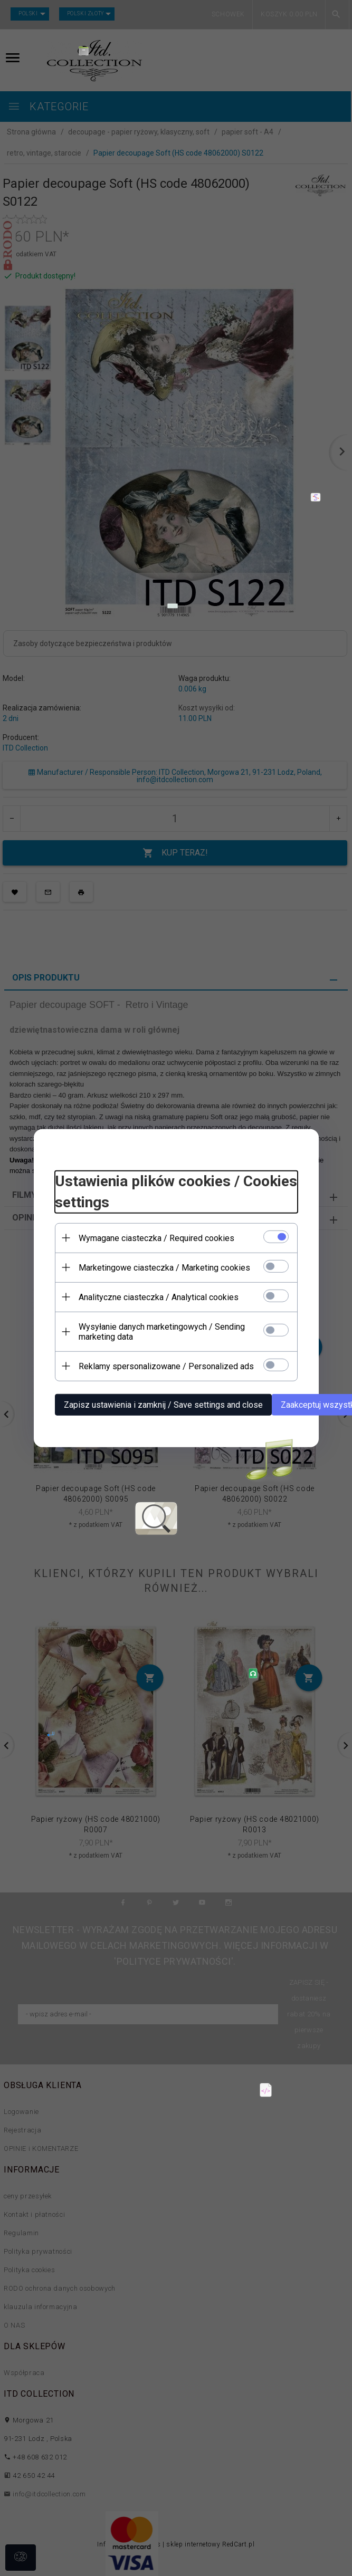  I want to click on reply to all recipients of an email, so click(50, 1734).